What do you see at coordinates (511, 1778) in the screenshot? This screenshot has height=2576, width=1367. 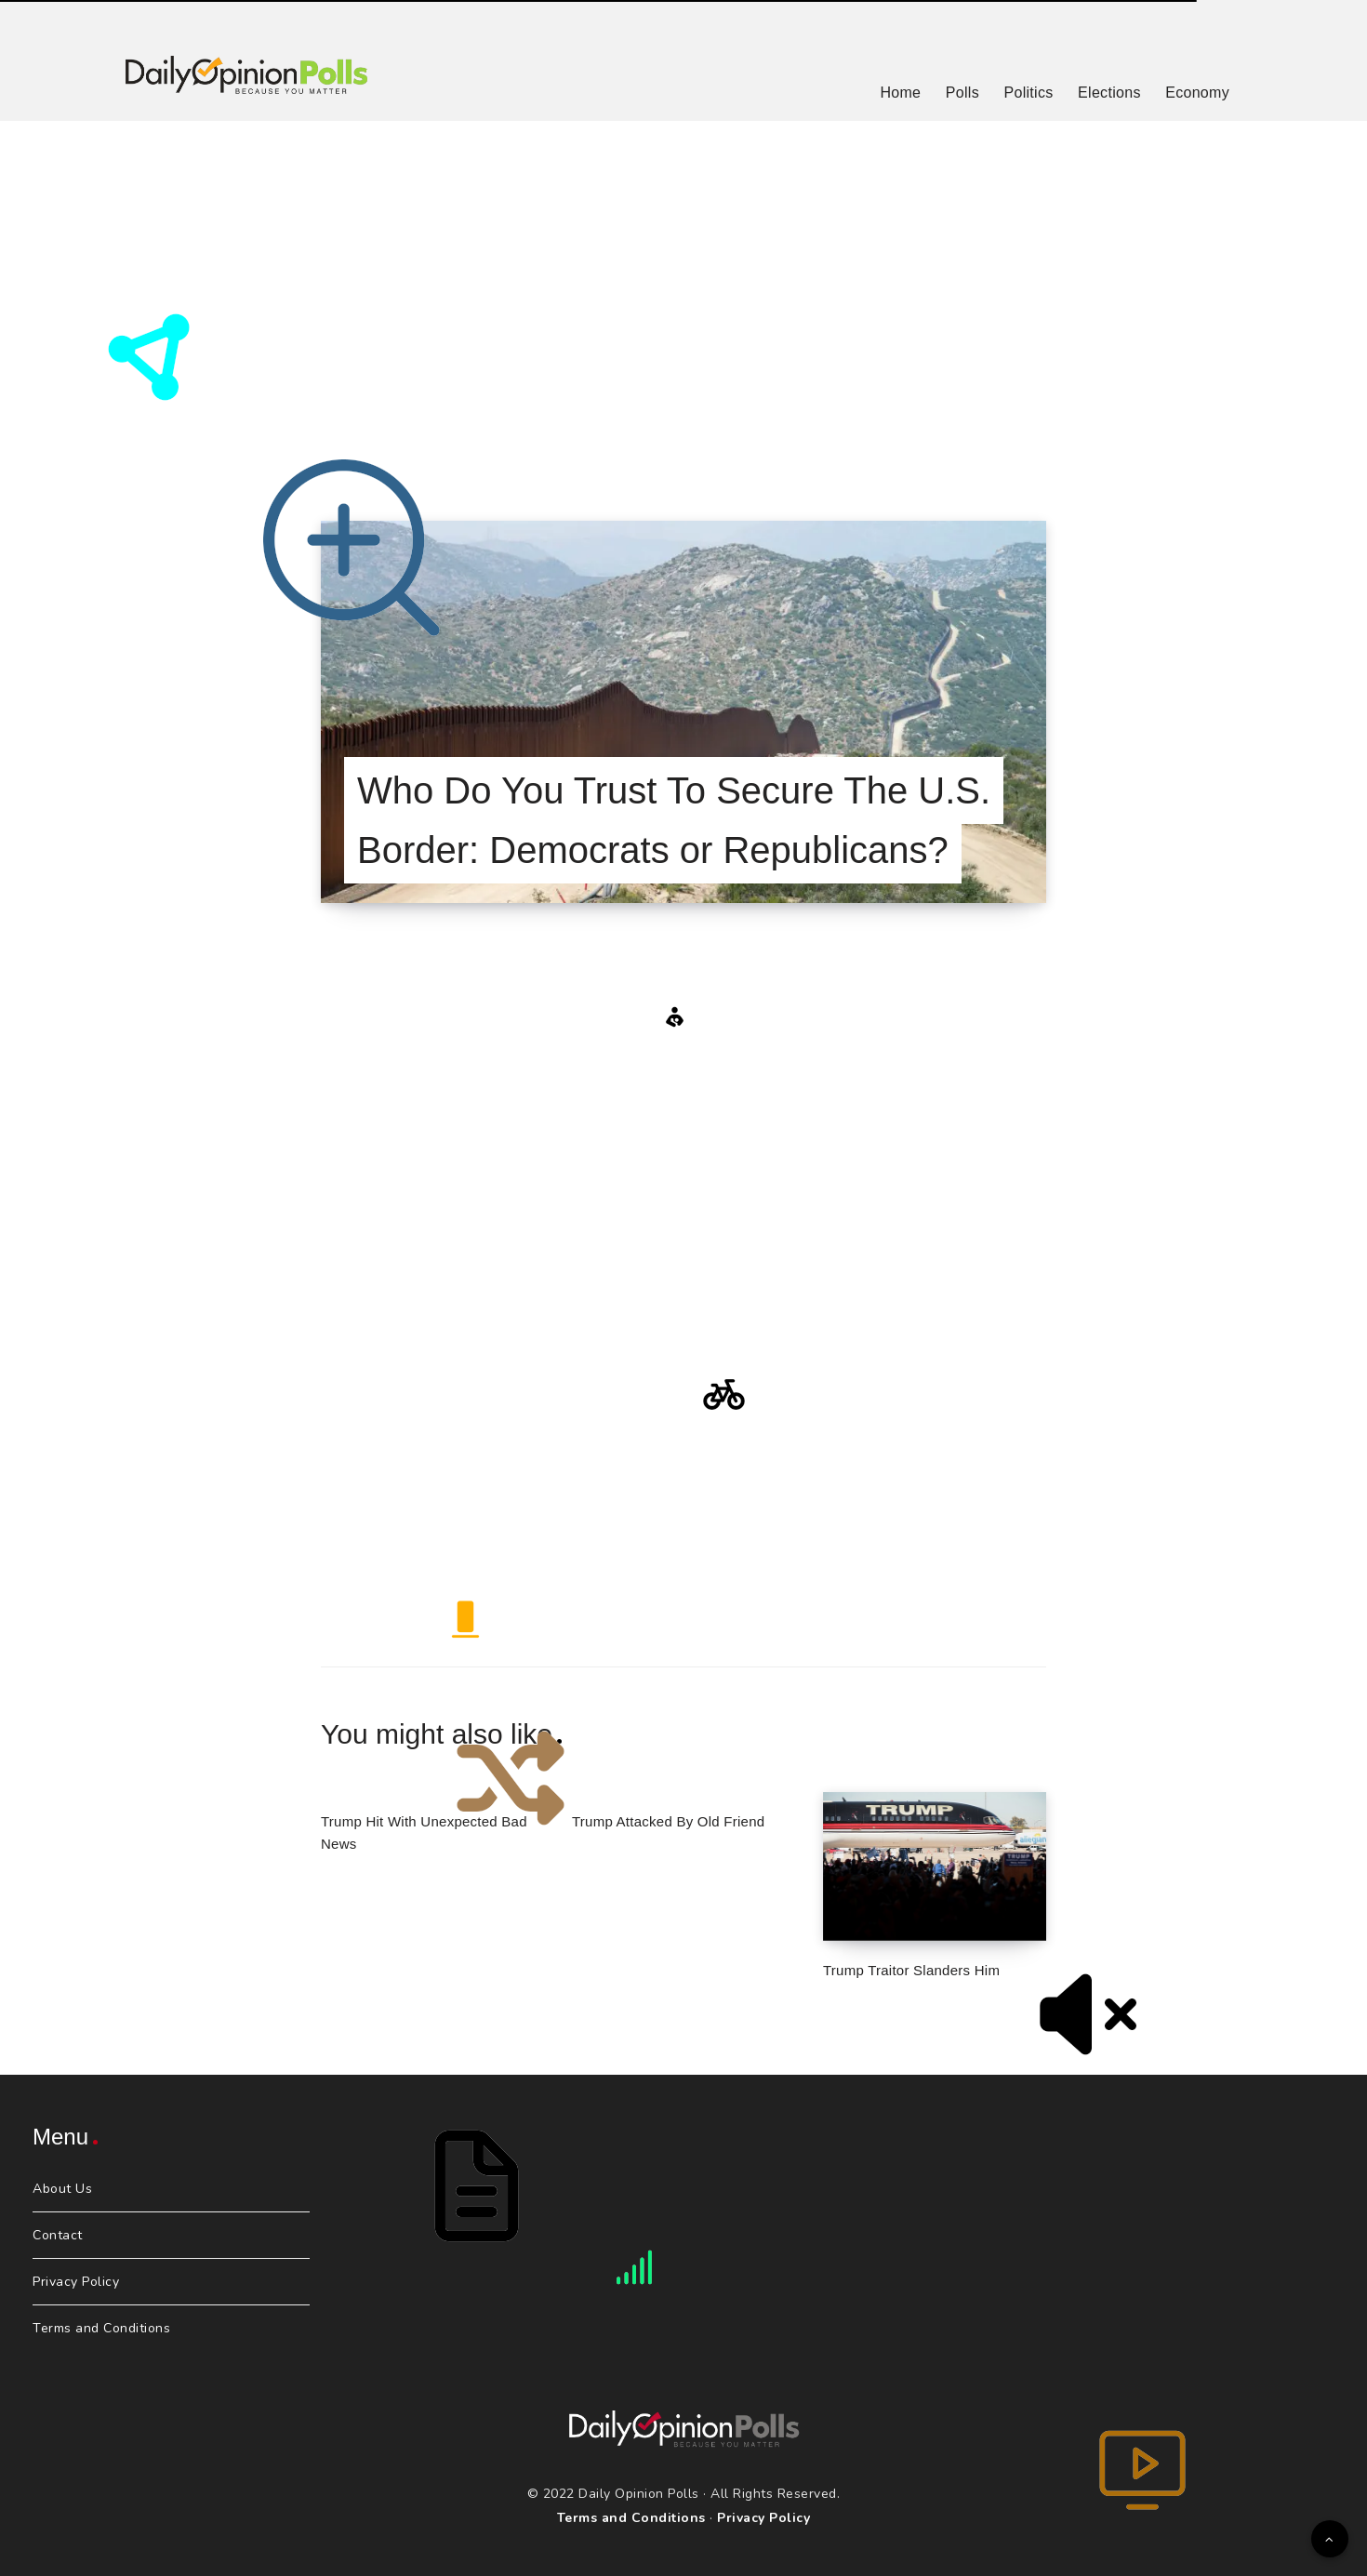 I see `shuffle or randomize content` at bounding box center [511, 1778].